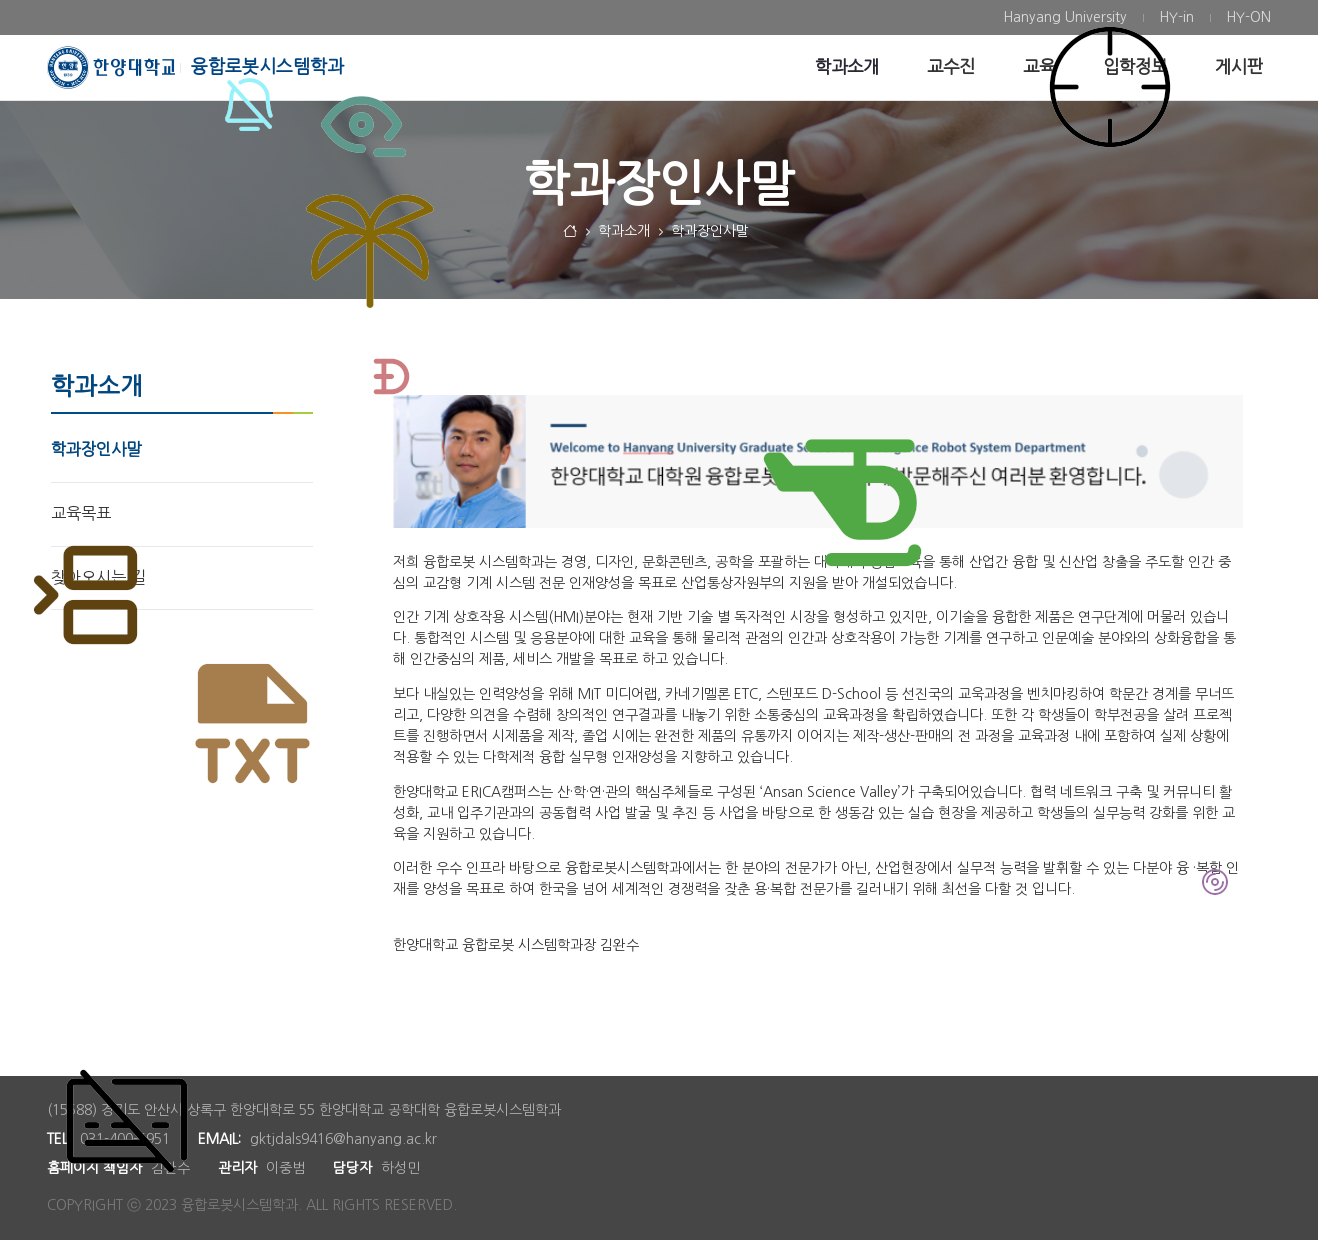 The width and height of the screenshot is (1318, 1240). What do you see at coordinates (370, 249) in the screenshot?
I see `access vacation or travel mode` at bounding box center [370, 249].